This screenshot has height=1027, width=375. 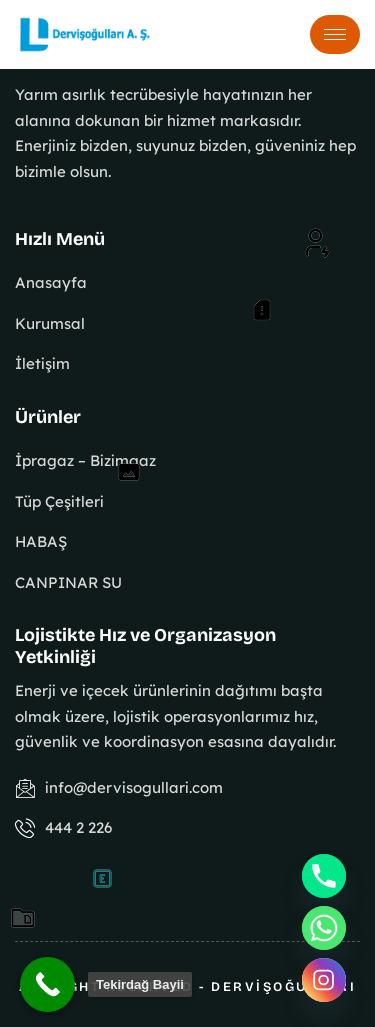 What do you see at coordinates (129, 472) in the screenshot?
I see `view image at actual size` at bounding box center [129, 472].